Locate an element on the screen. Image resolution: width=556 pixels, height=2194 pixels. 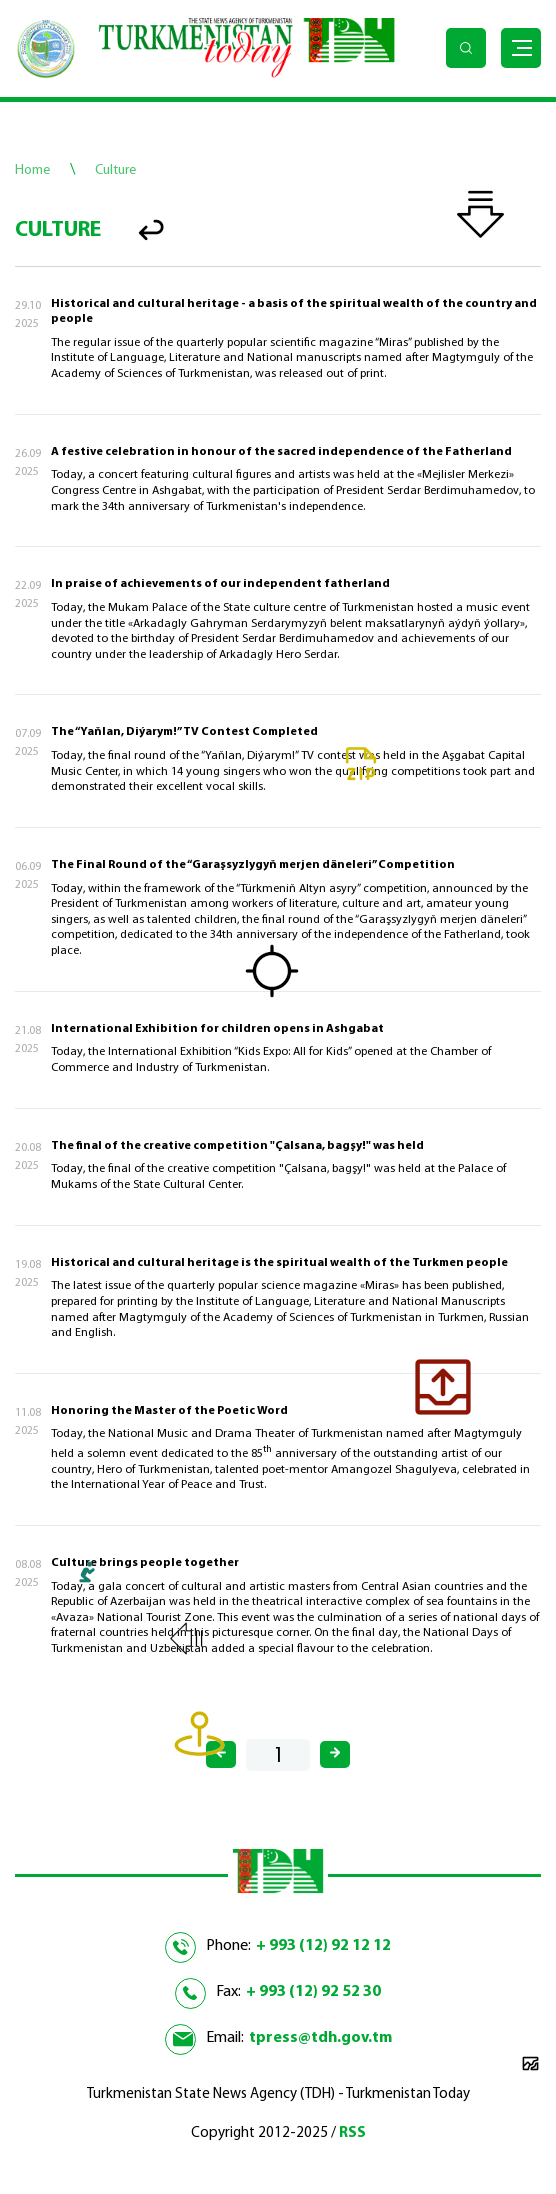
upload a file from your device is located at coordinates (443, 1387).